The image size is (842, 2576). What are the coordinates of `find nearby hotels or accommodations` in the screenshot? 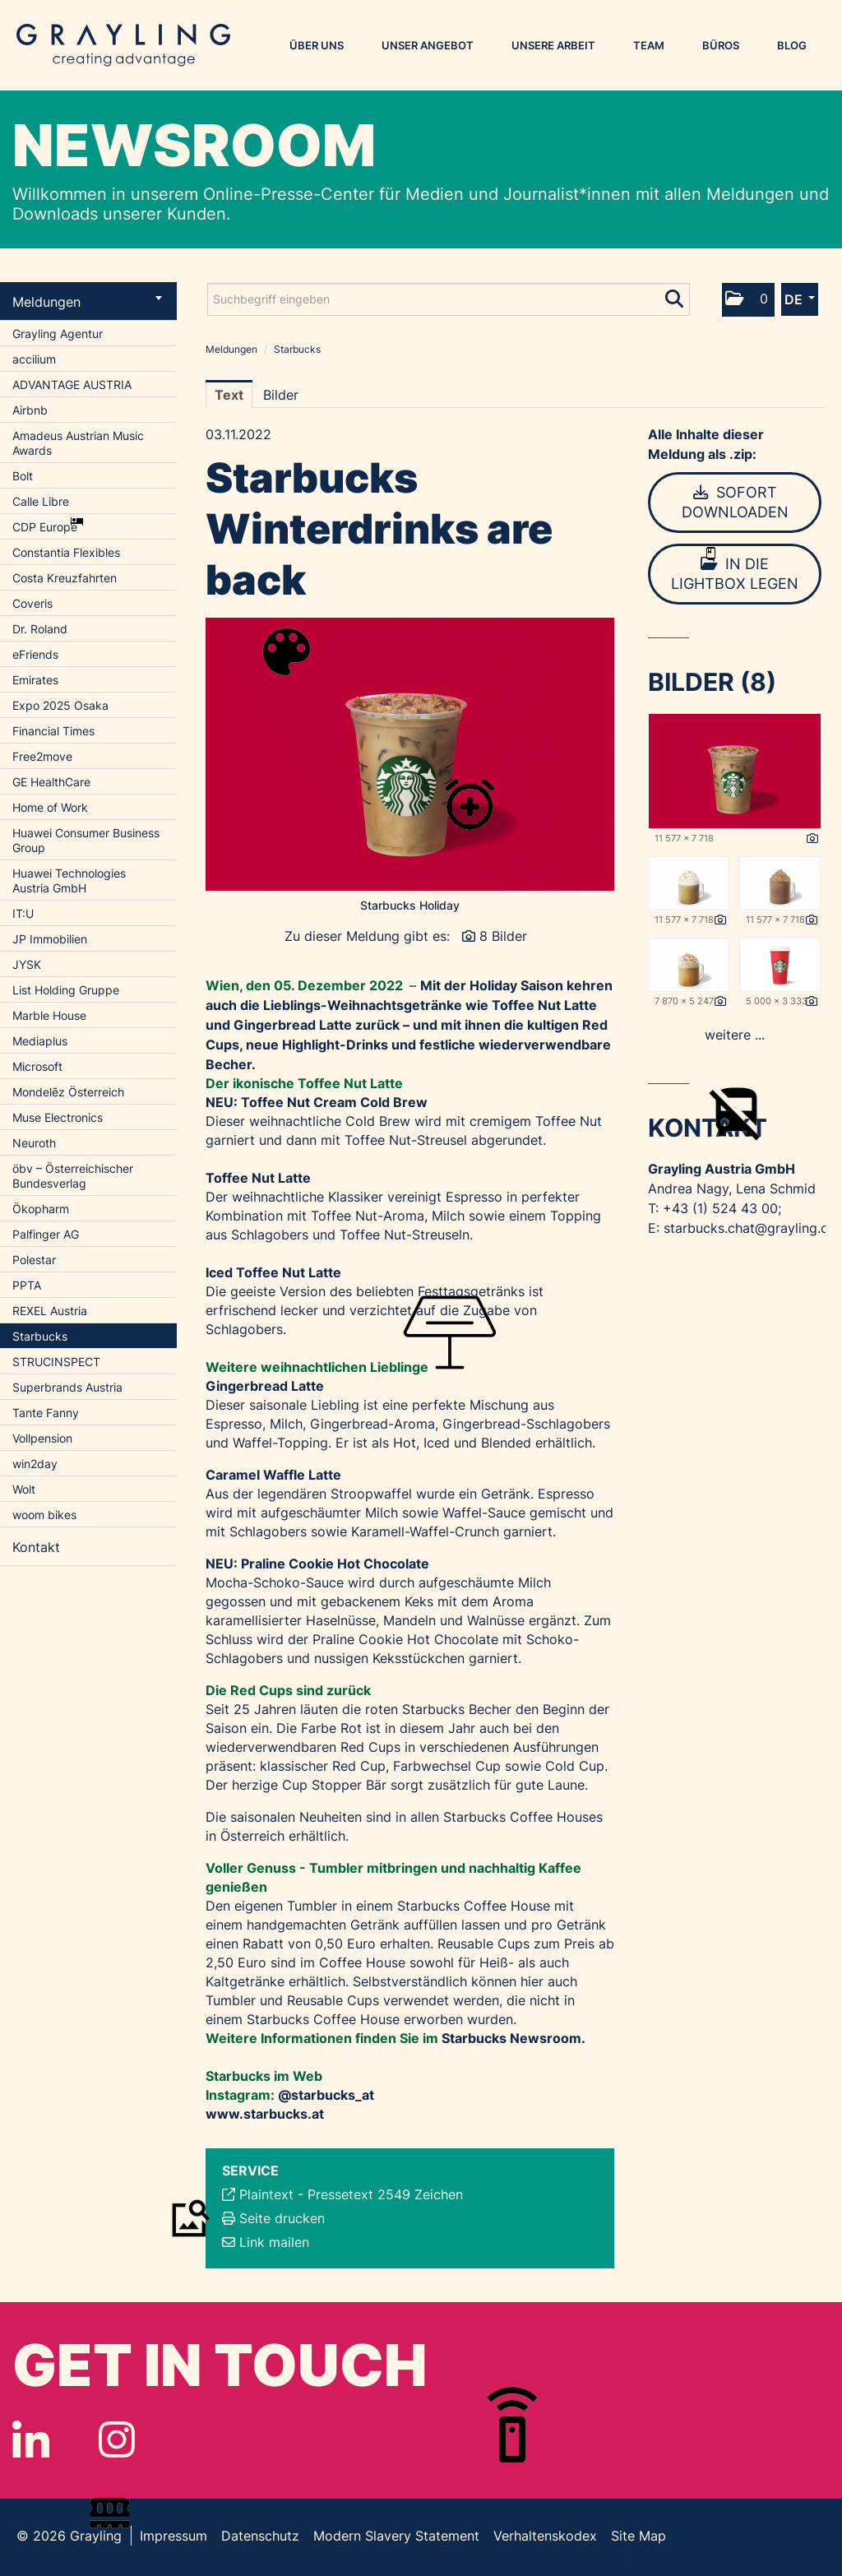 It's located at (76, 521).